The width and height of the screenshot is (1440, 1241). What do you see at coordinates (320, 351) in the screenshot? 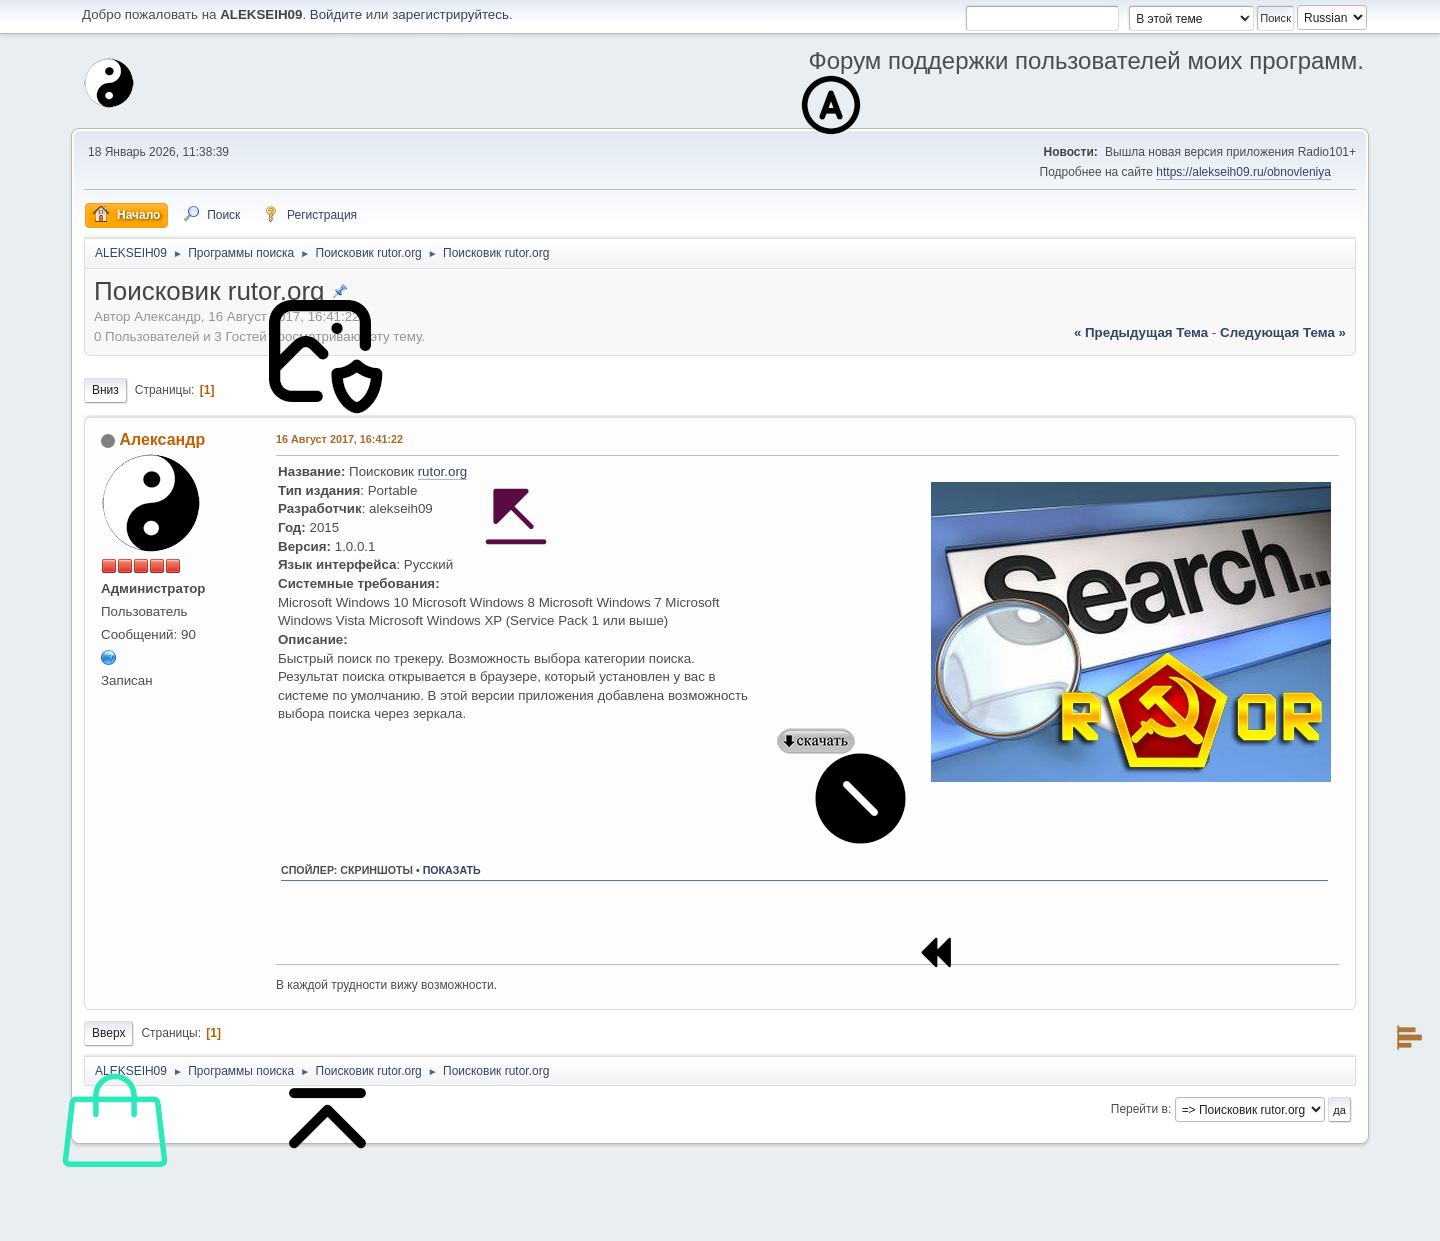
I see `protected photo or image` at bounding box center [320, 351].